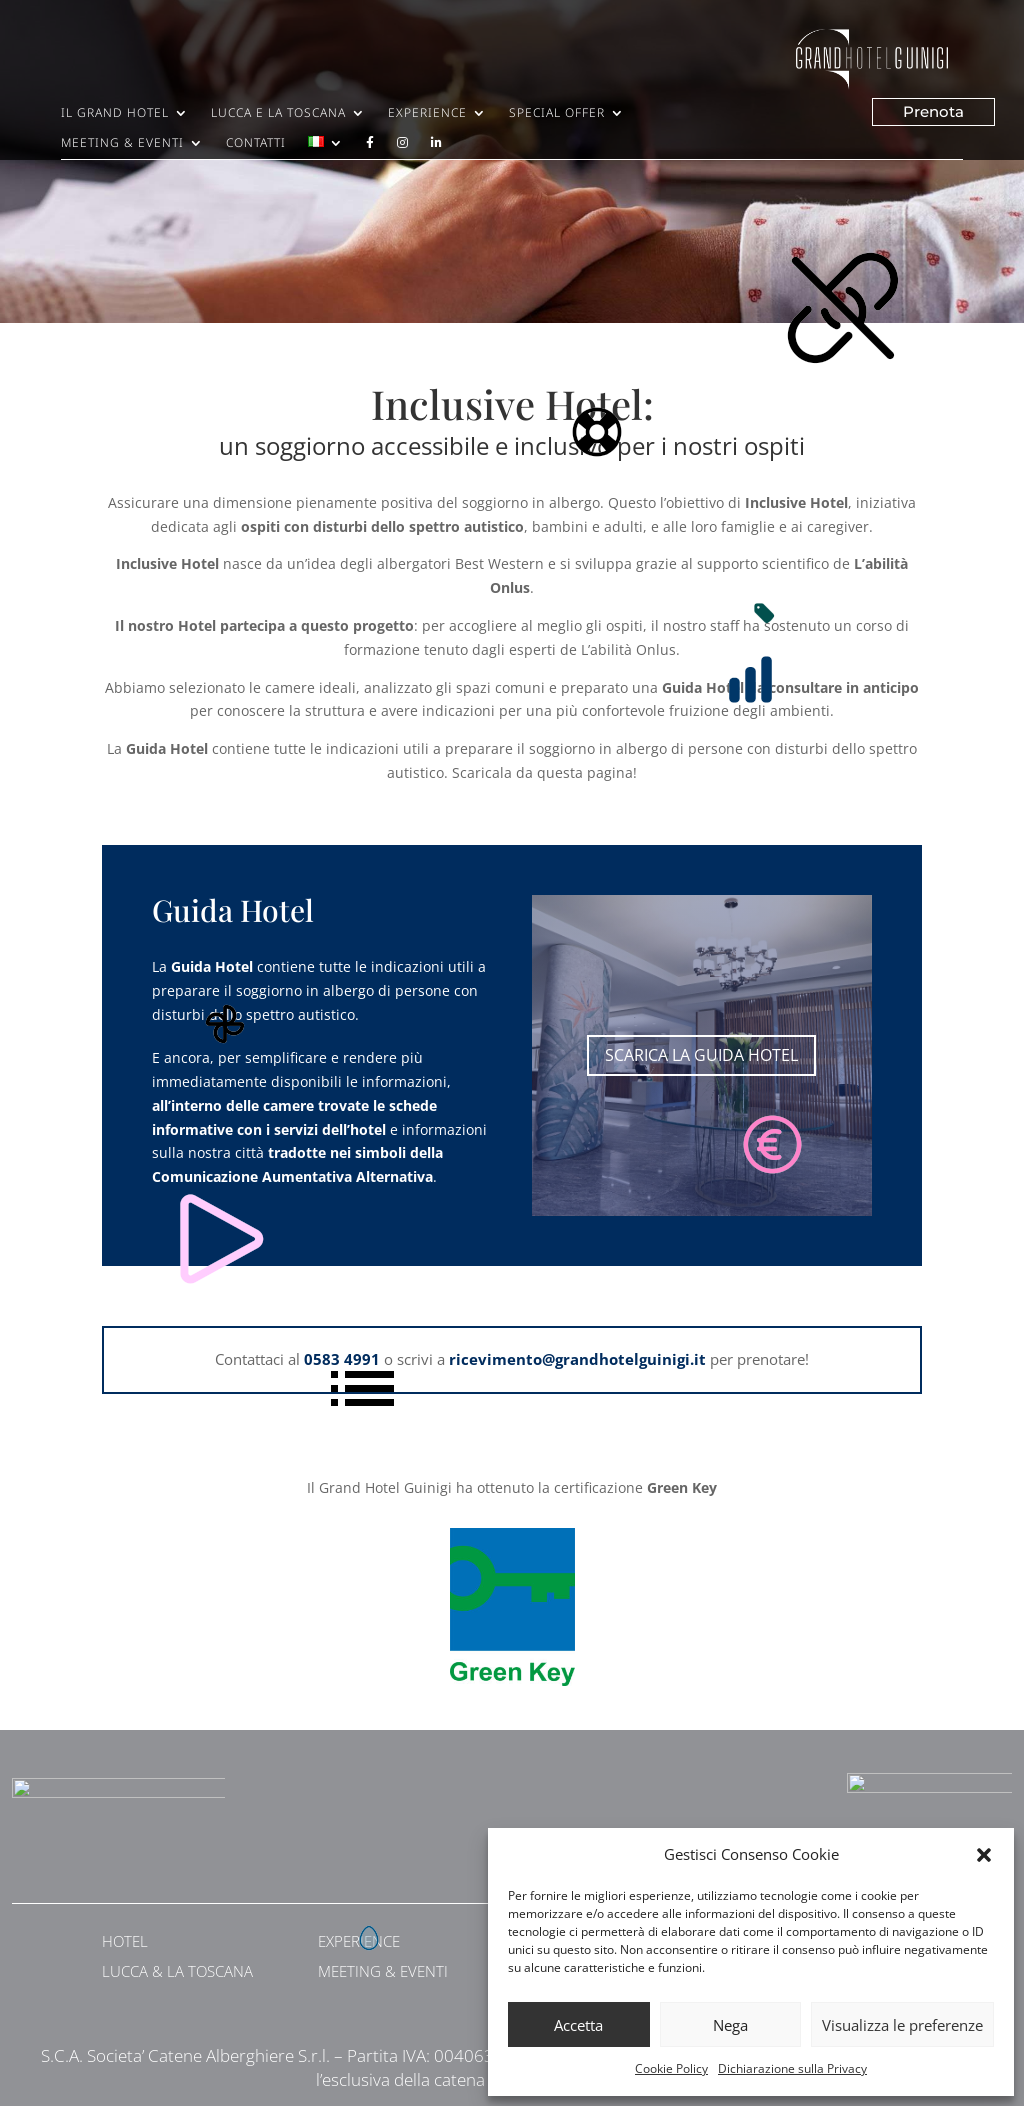 This screenshot has height=2106, width=1024. Describe the element at coordinates (772, 1144) in the screenshot. I see `view price in euros` at that location.